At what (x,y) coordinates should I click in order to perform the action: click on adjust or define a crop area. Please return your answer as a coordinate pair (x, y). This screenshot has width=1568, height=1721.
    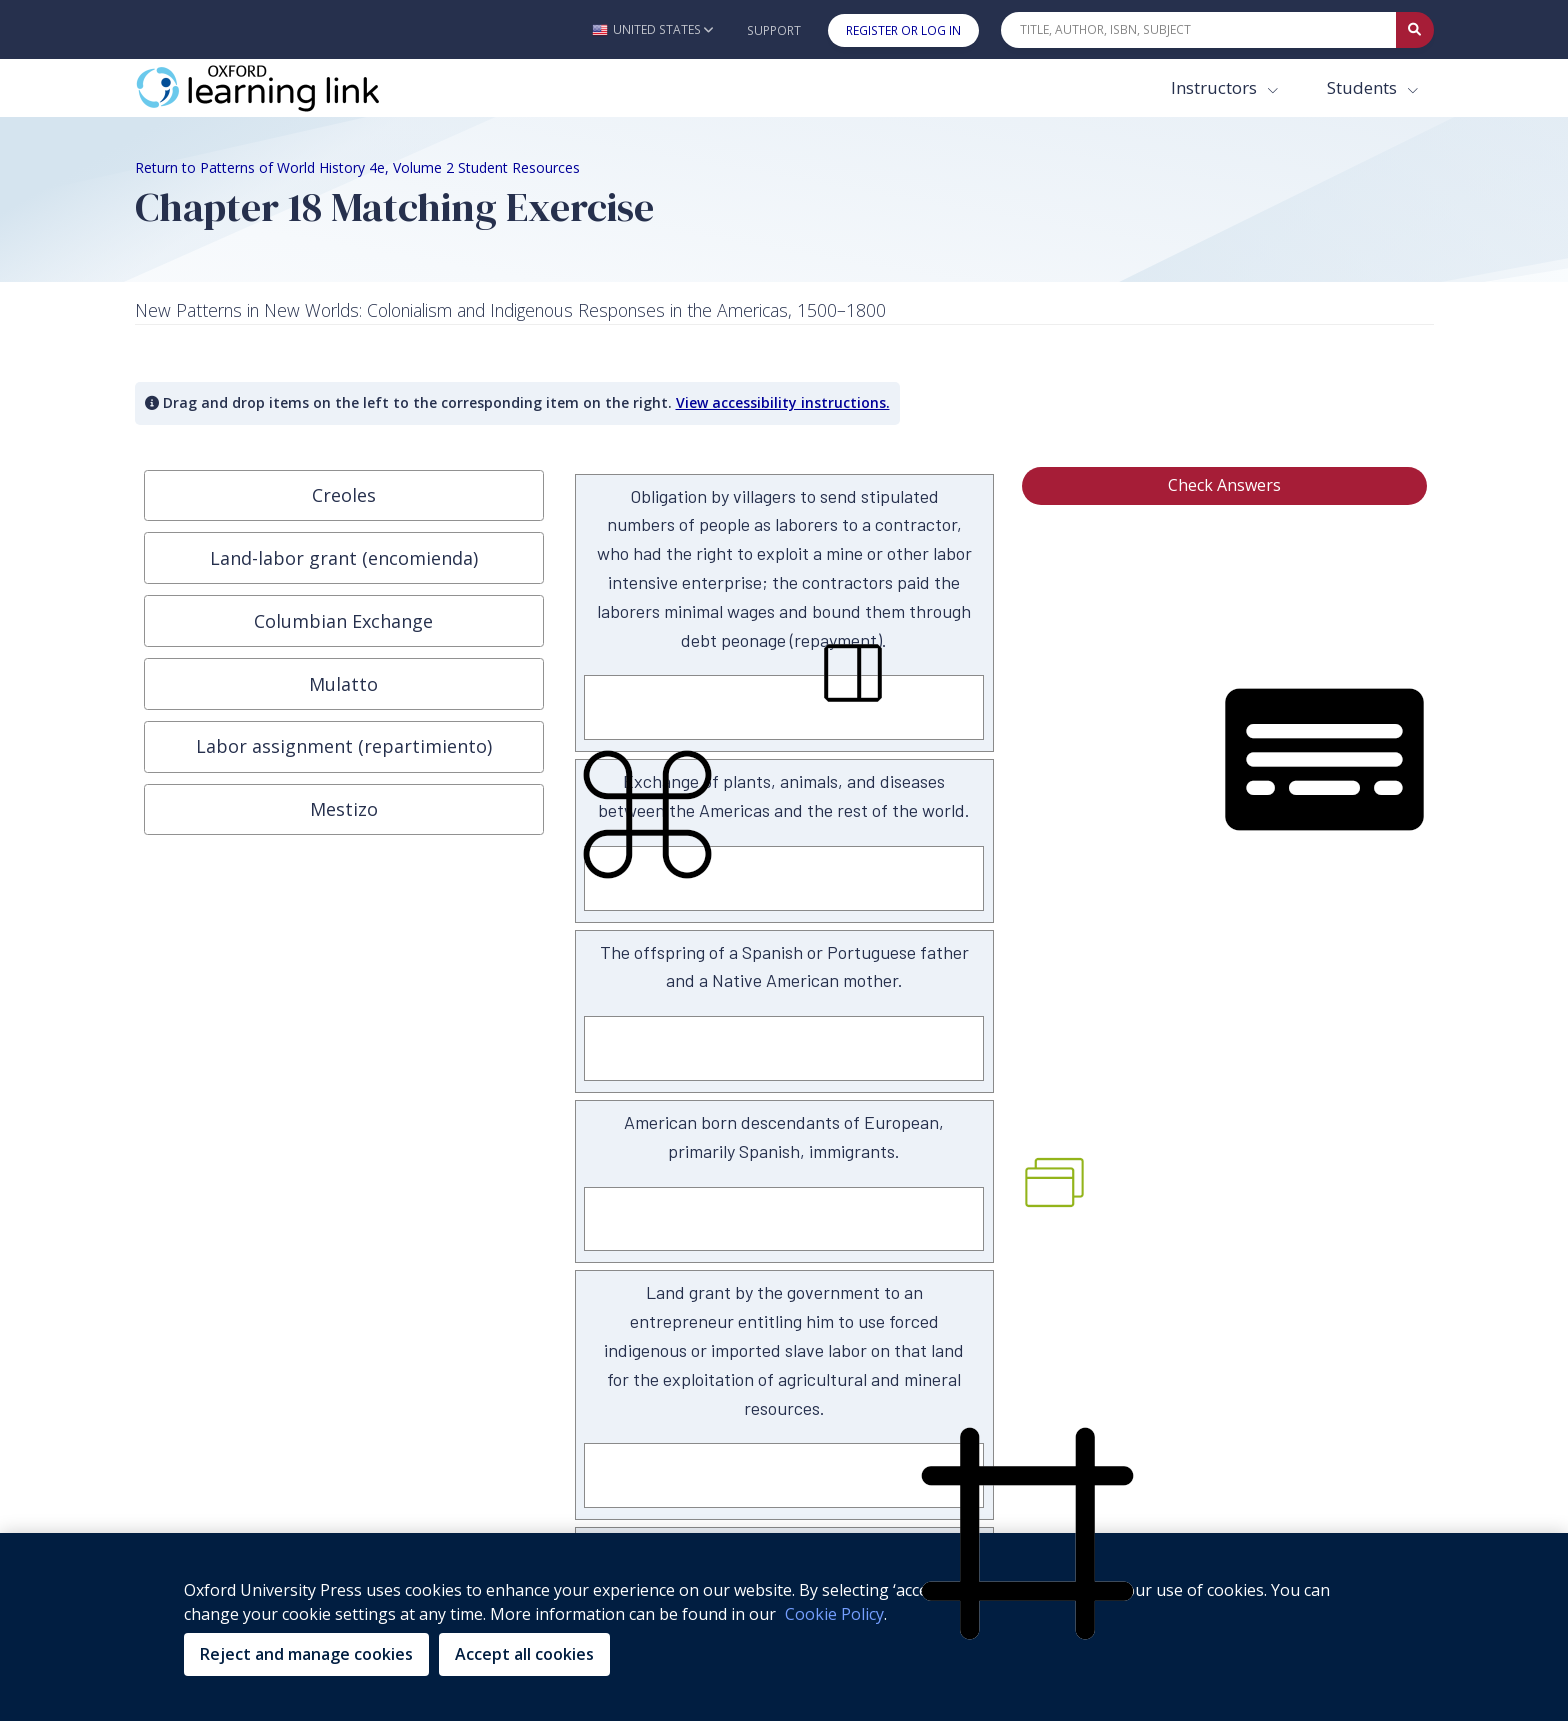
    Looking at the image, I should click on (1027, 1533).